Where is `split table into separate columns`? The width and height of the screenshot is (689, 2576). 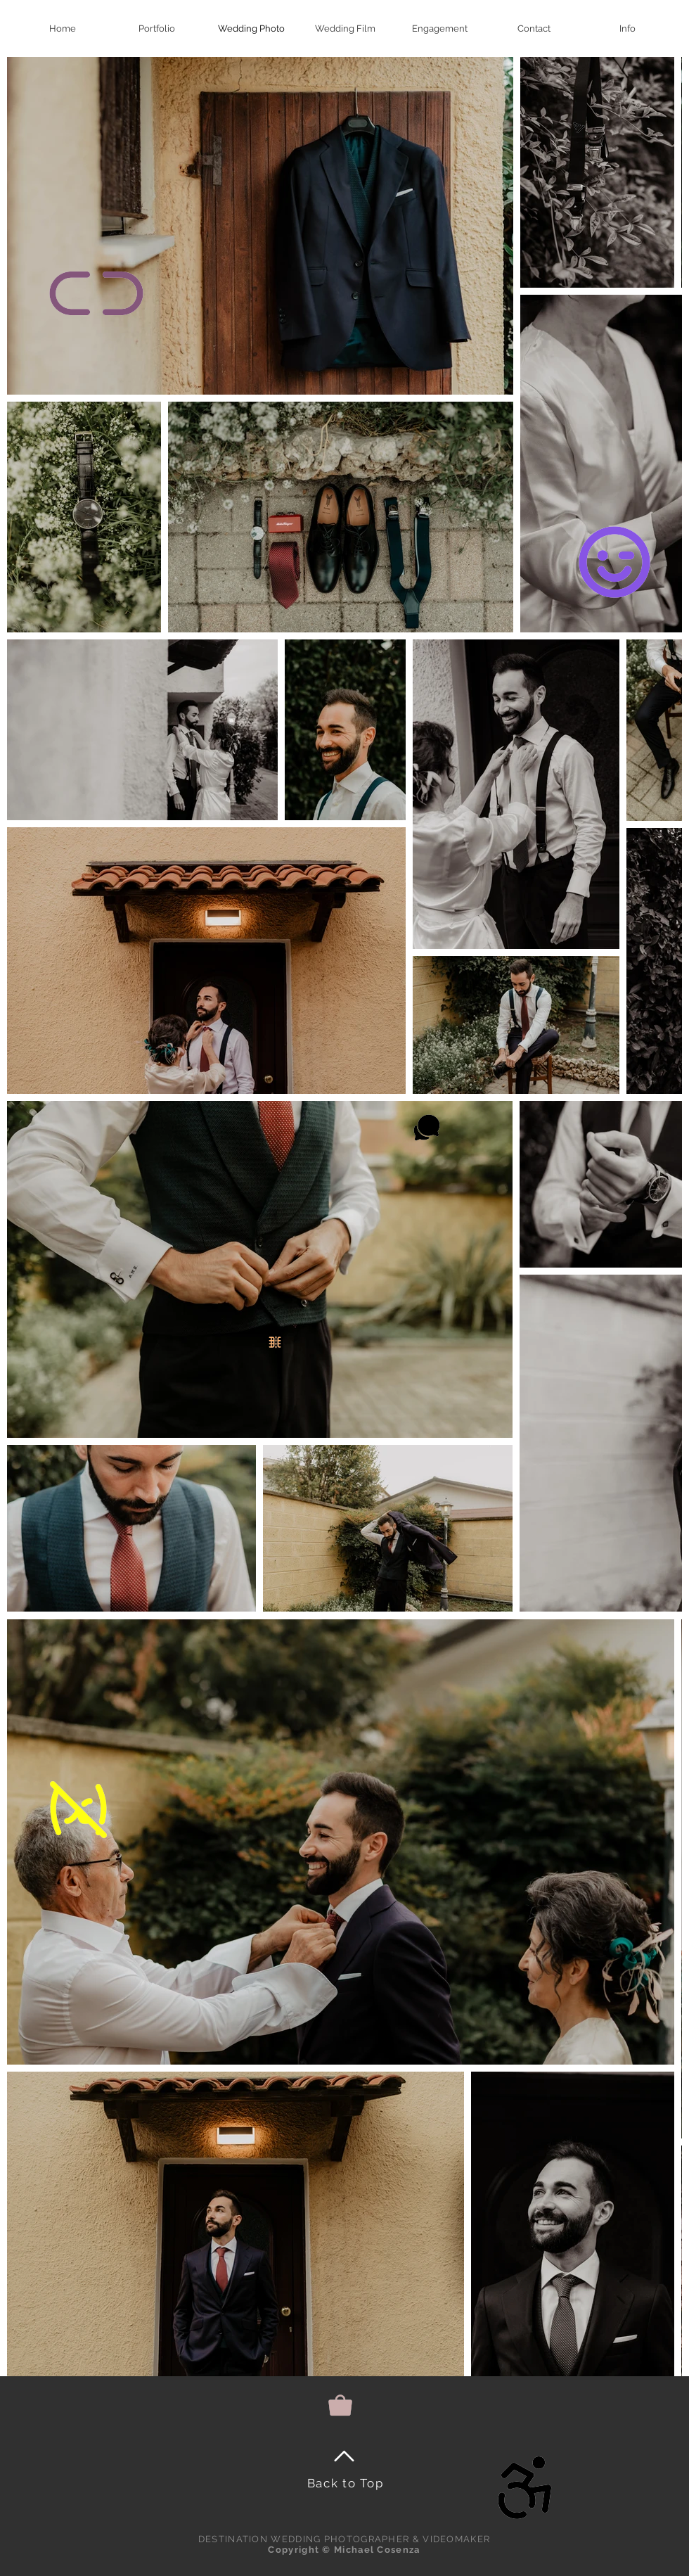 split table into separate columns is located at coordinates (275, 1342).